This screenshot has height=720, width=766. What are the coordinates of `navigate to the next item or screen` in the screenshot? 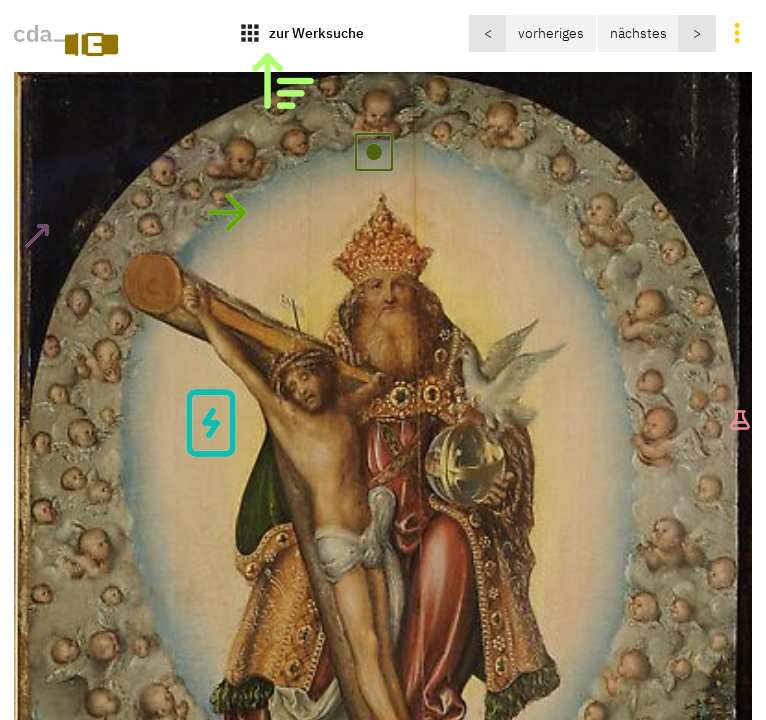 It's located at (227, 212).